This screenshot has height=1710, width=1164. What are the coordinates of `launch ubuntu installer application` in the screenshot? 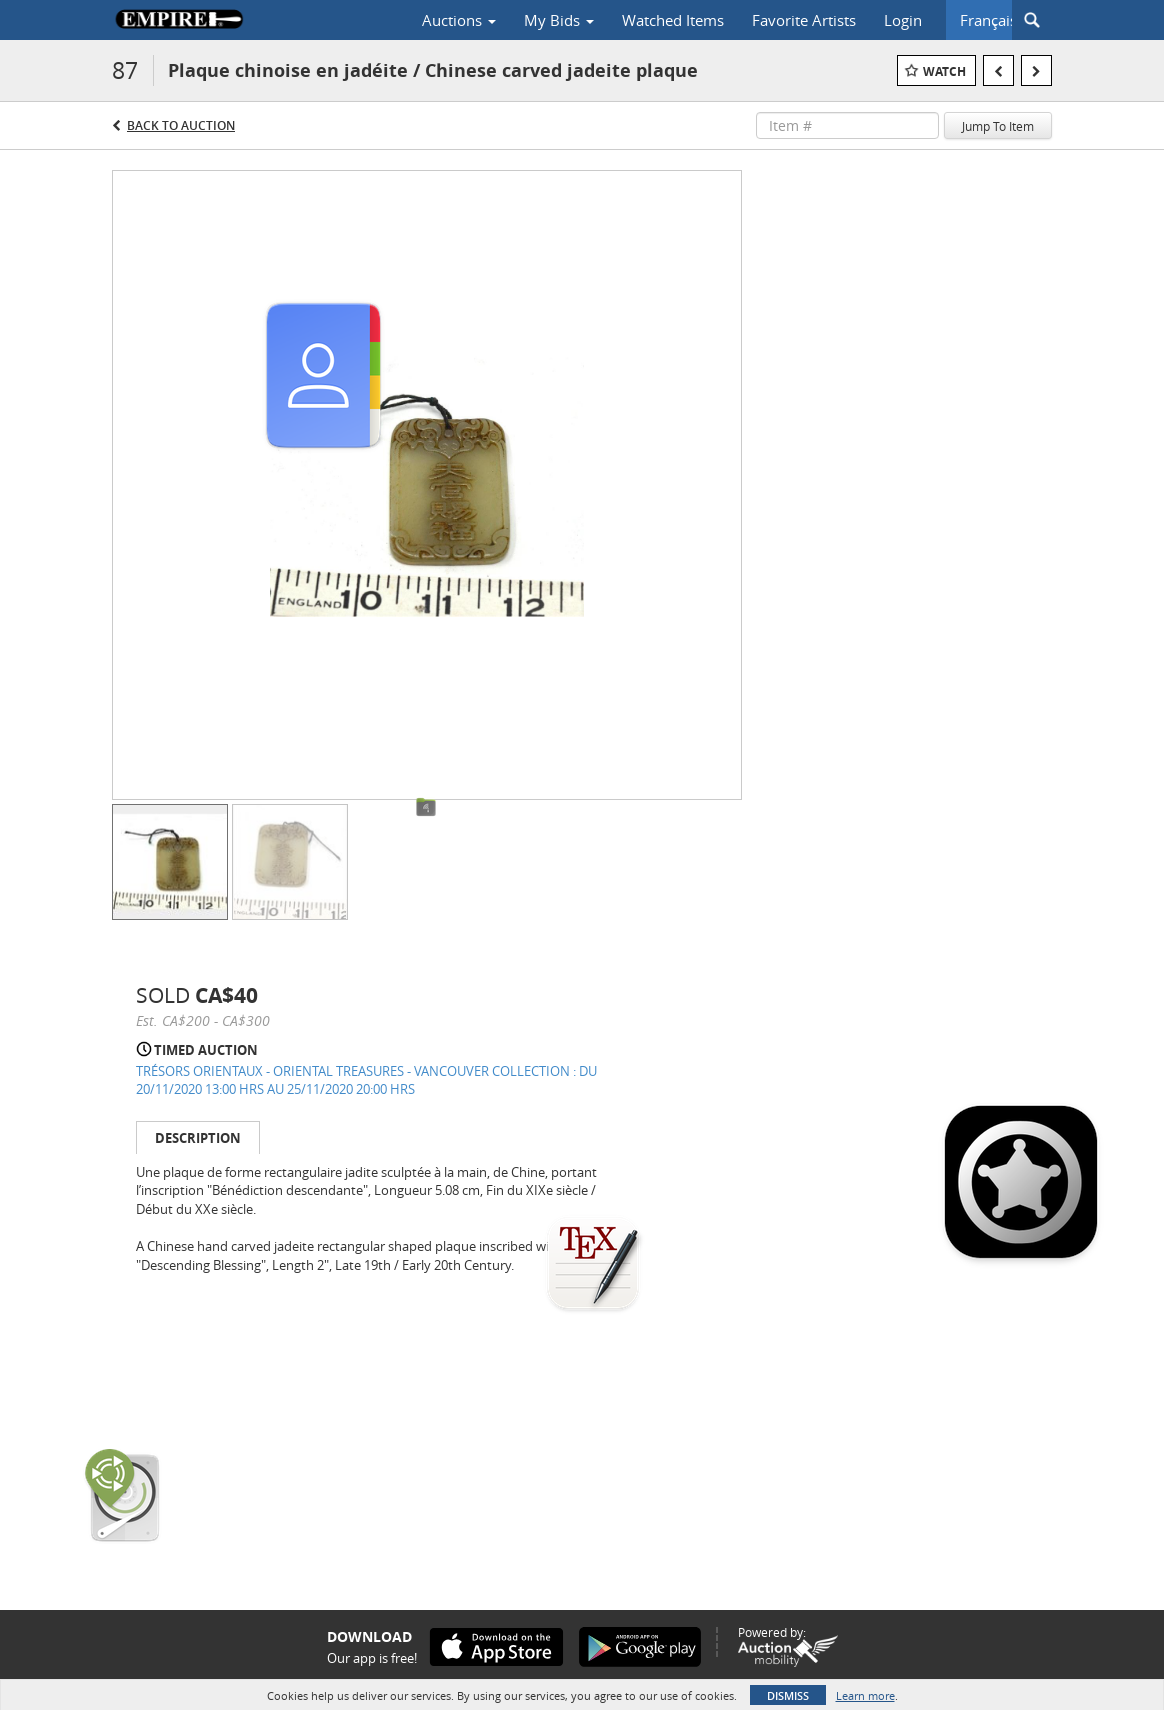 It's located at (125, 1498).